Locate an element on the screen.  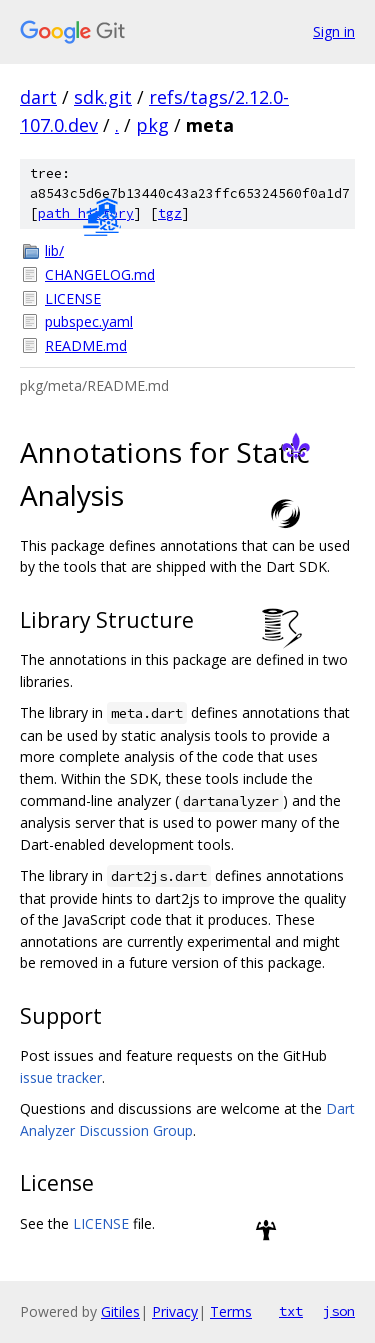
indicates strength or power attribute is located at coordinates (266, 1230).